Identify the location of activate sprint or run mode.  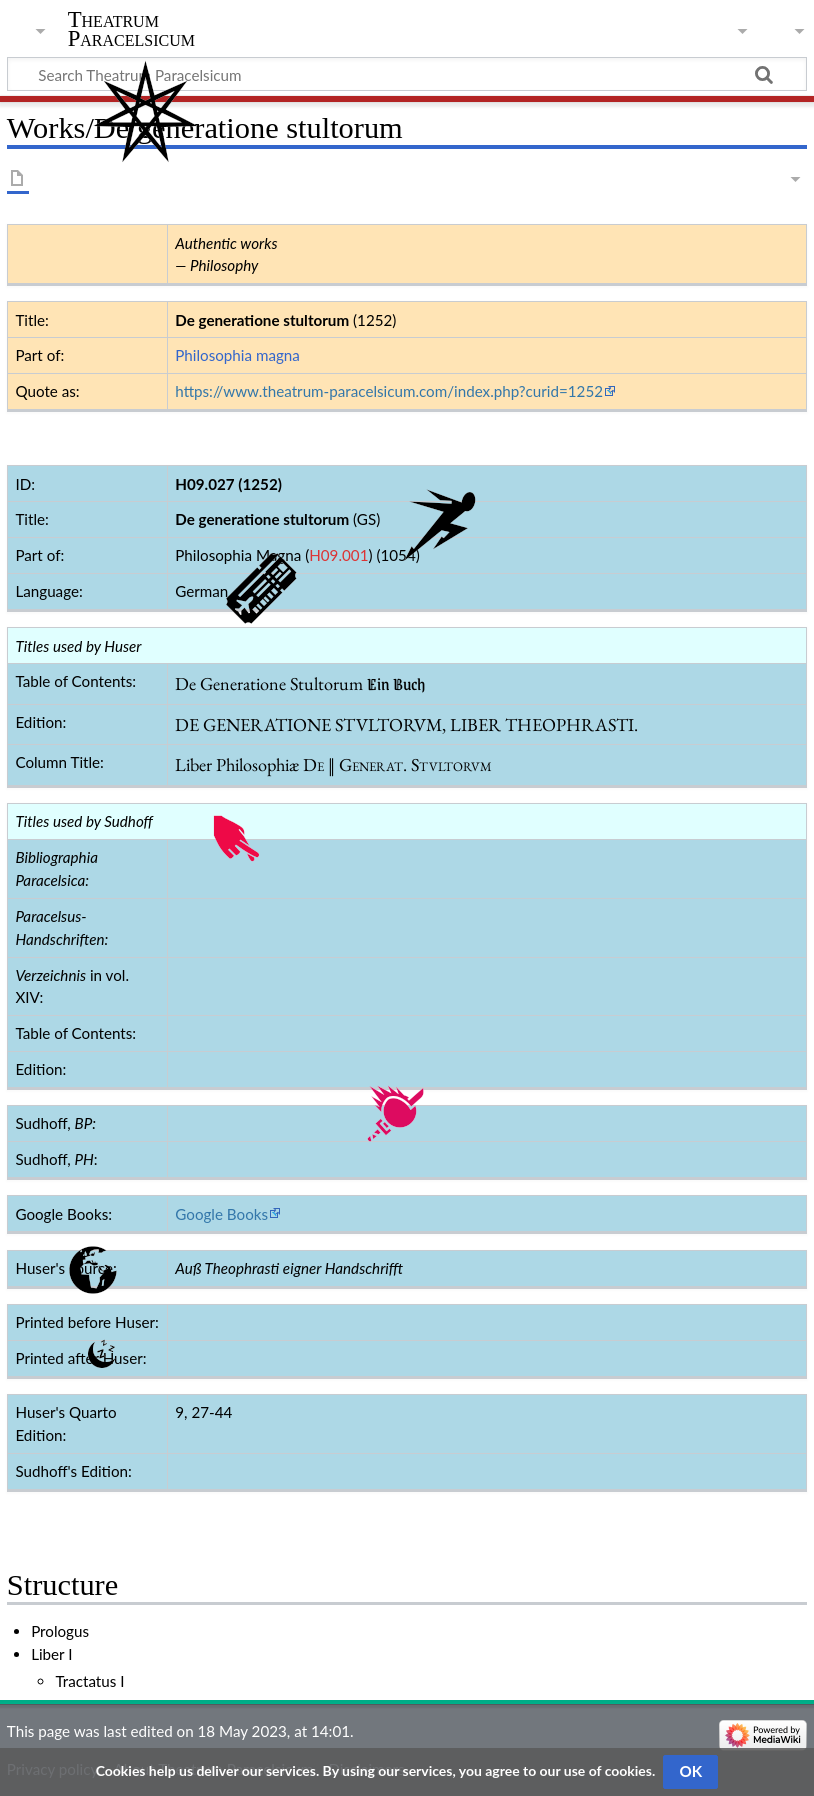
(439, 525).